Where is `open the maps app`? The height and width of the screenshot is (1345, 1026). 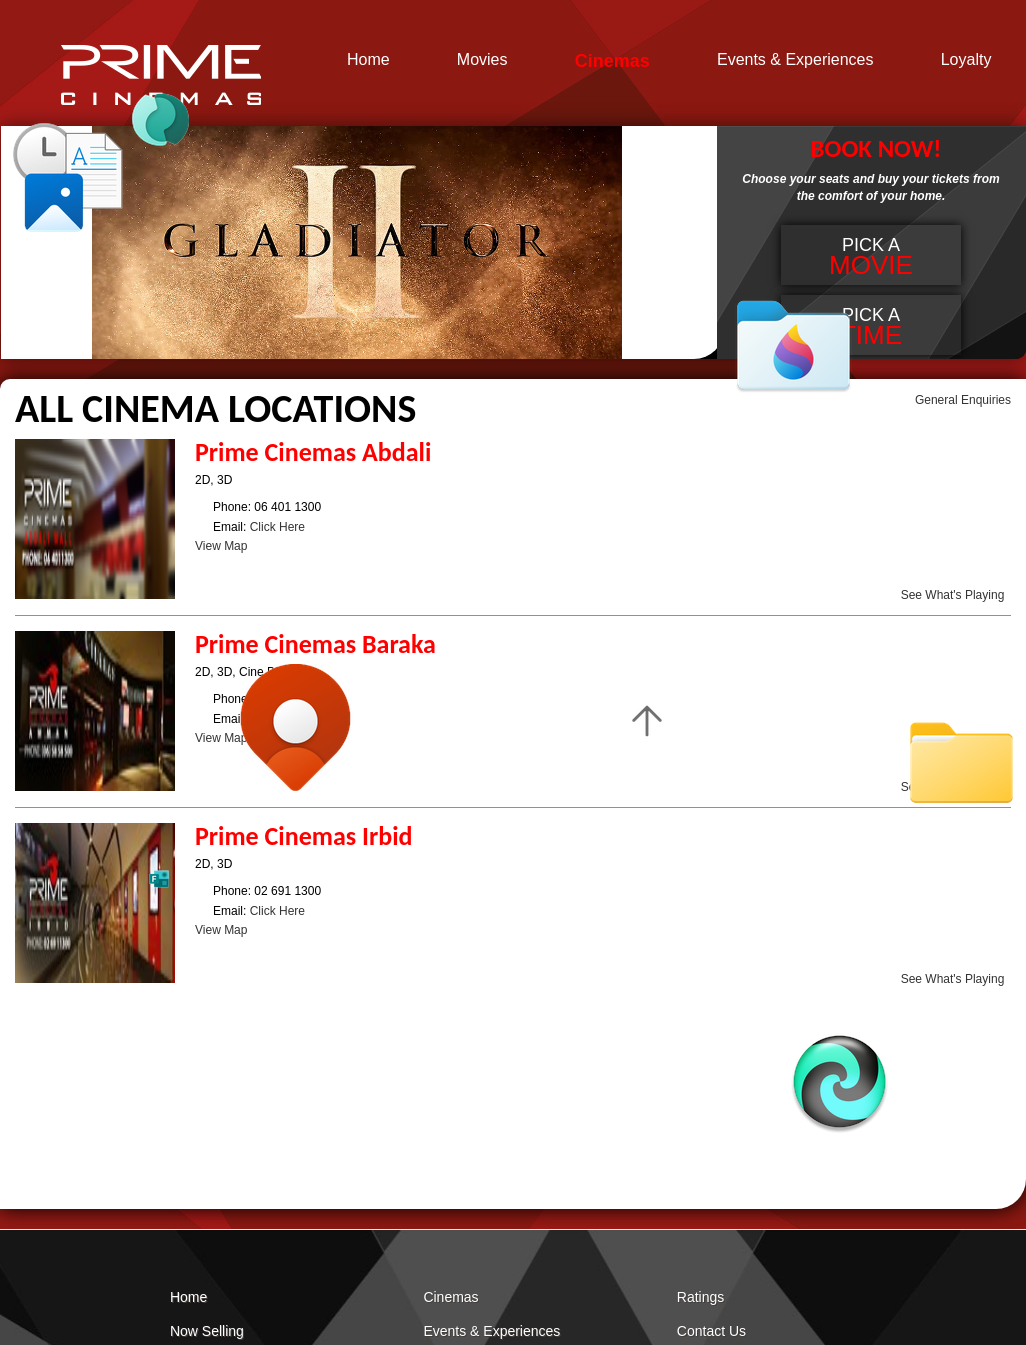 open the maps app is located at coordinates (295, 729).